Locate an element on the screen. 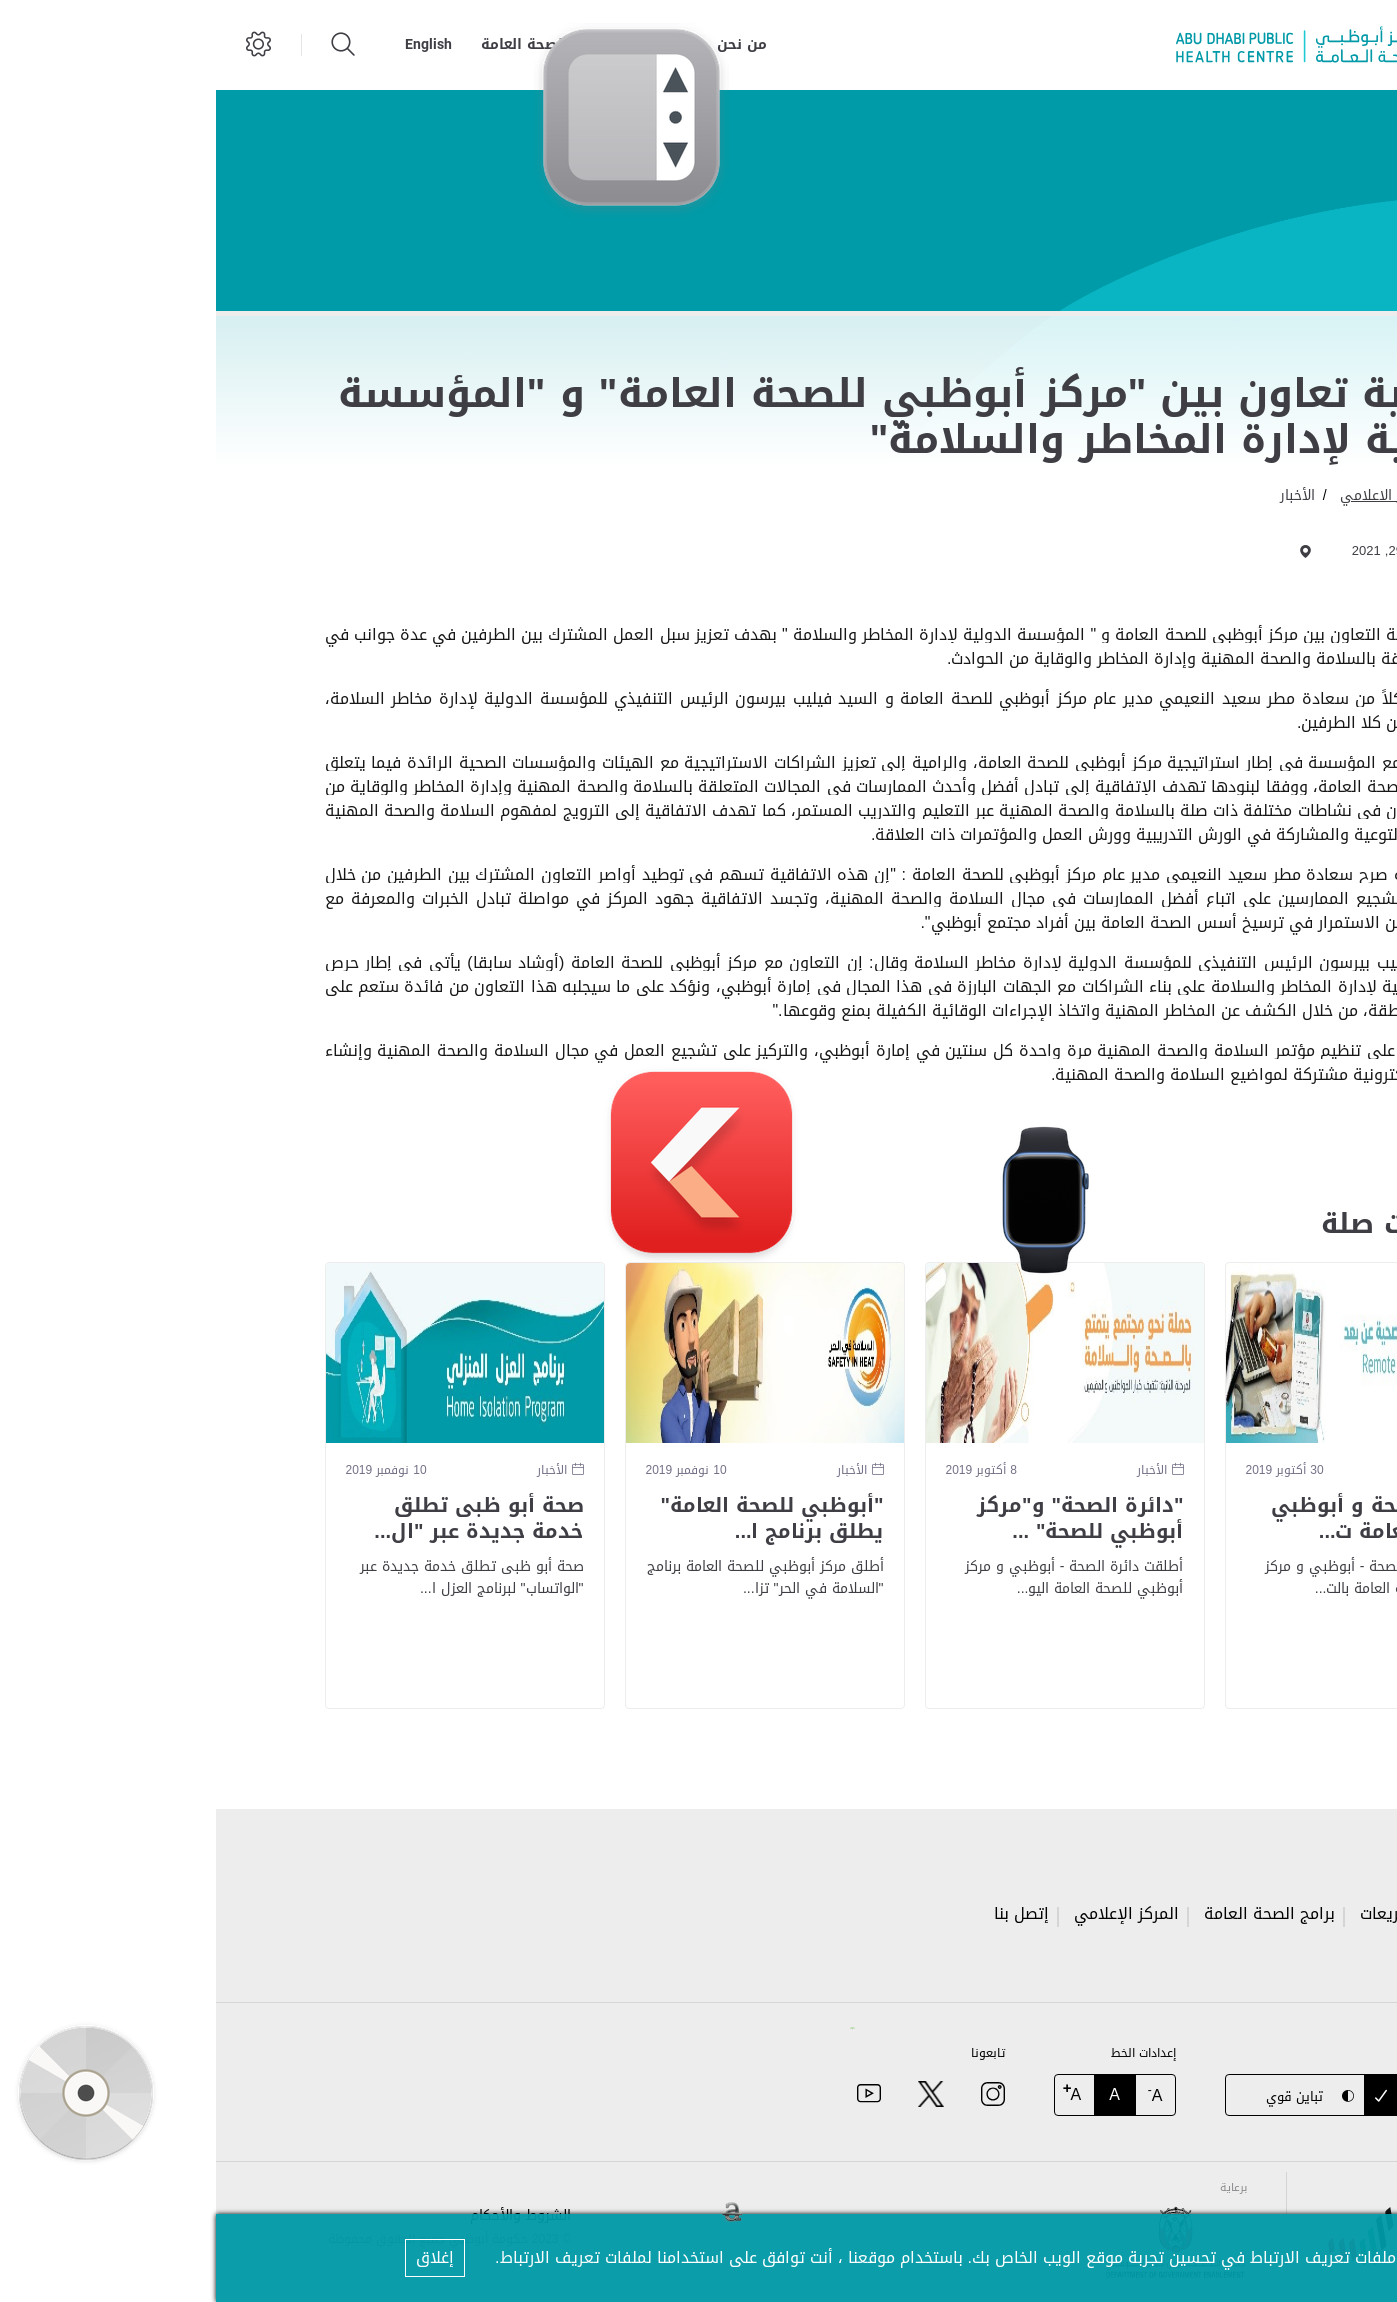 Image resolution: width=1397 pixels, height=2302 pixels. adjust scroll bar behavior settings is located at coordinates (631, 120).